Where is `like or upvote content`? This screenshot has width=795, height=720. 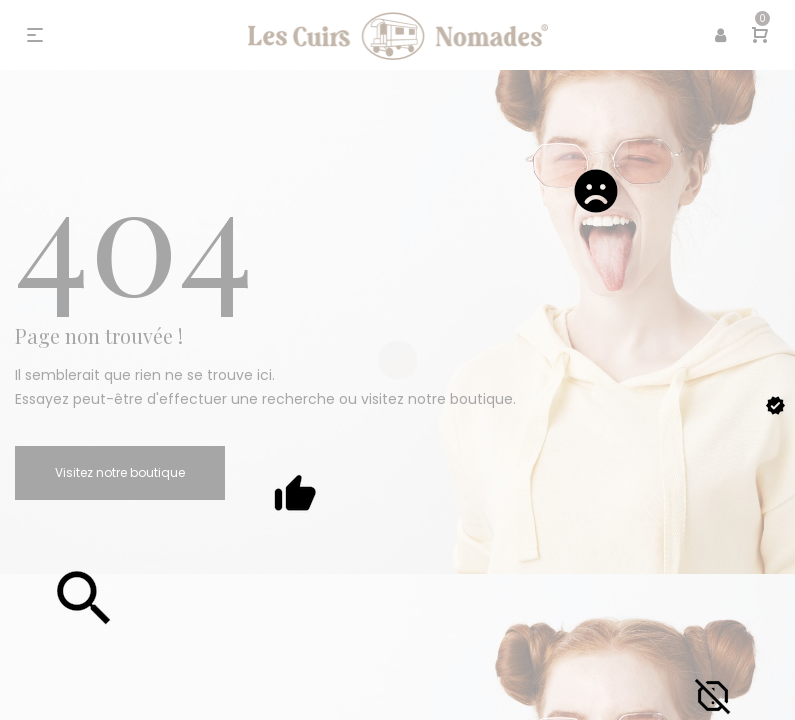 like or upvote content is located at coordinates (295, 494).